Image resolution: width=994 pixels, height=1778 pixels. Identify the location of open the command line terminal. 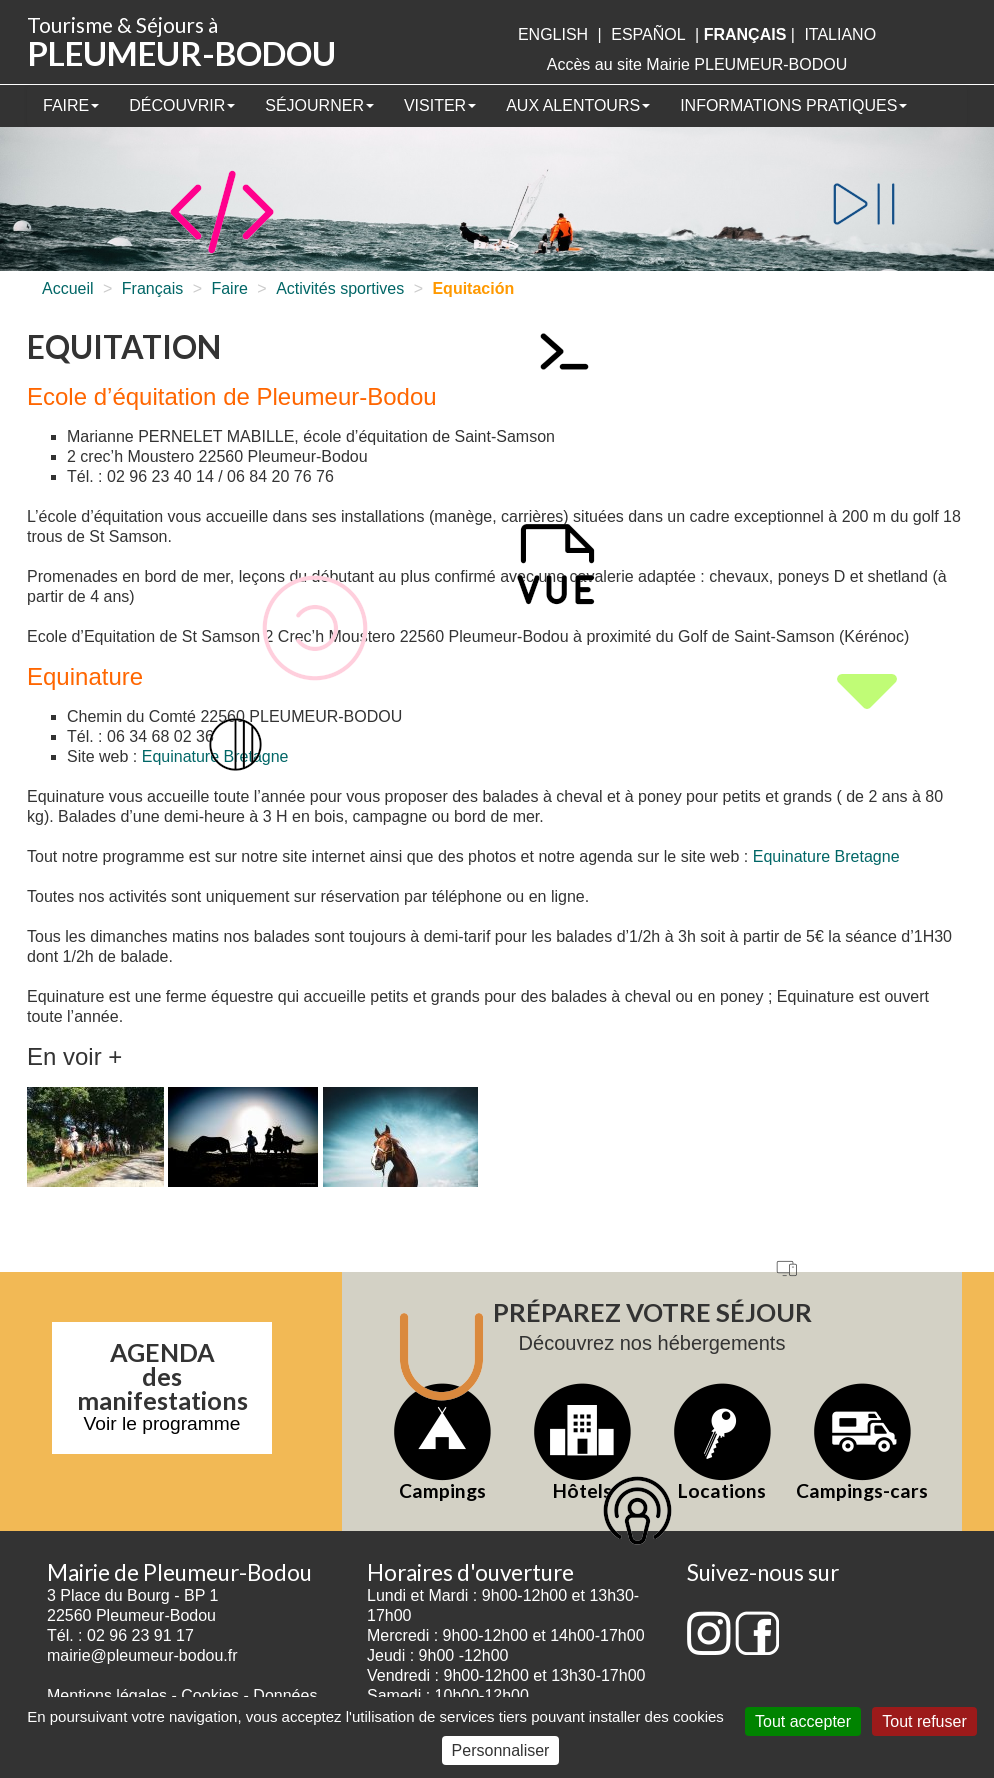
(564, 351).